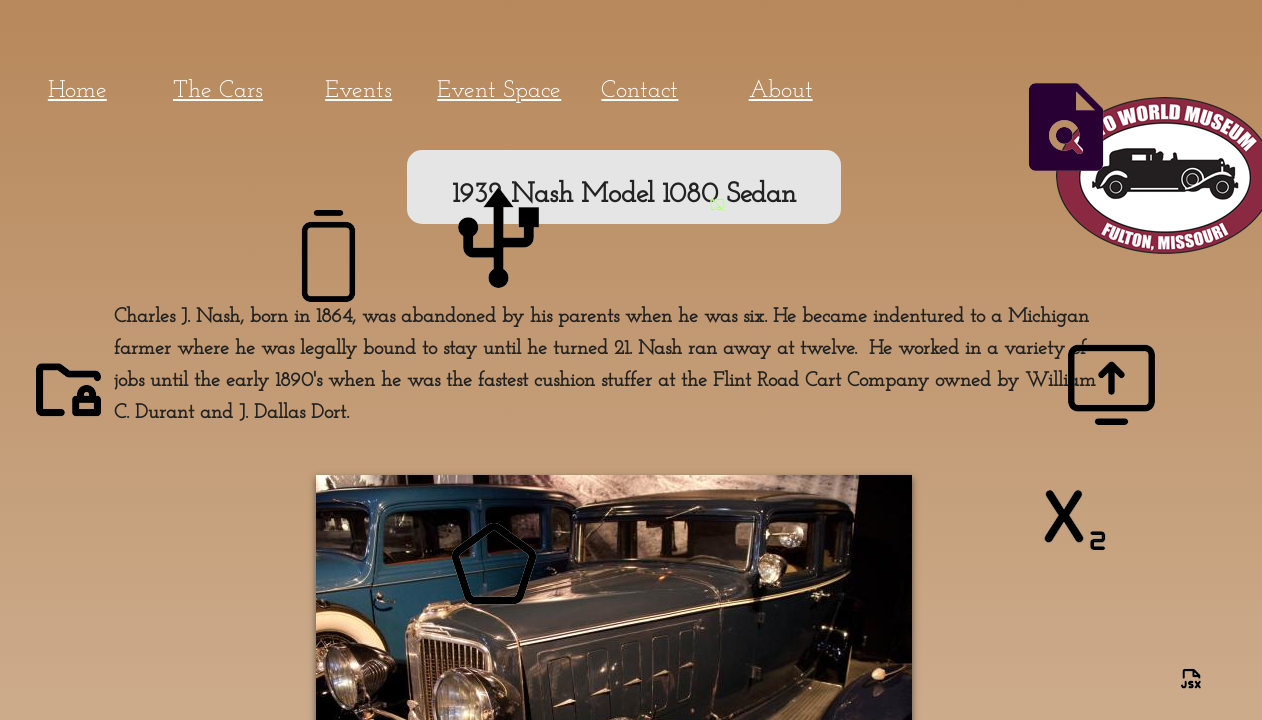 This screenshot has height=720, width=1262. What do you see at coordinates (328, 257) in the screenshot?
I see `indicates empty or depleted battery` at bounding box center [328, 257].